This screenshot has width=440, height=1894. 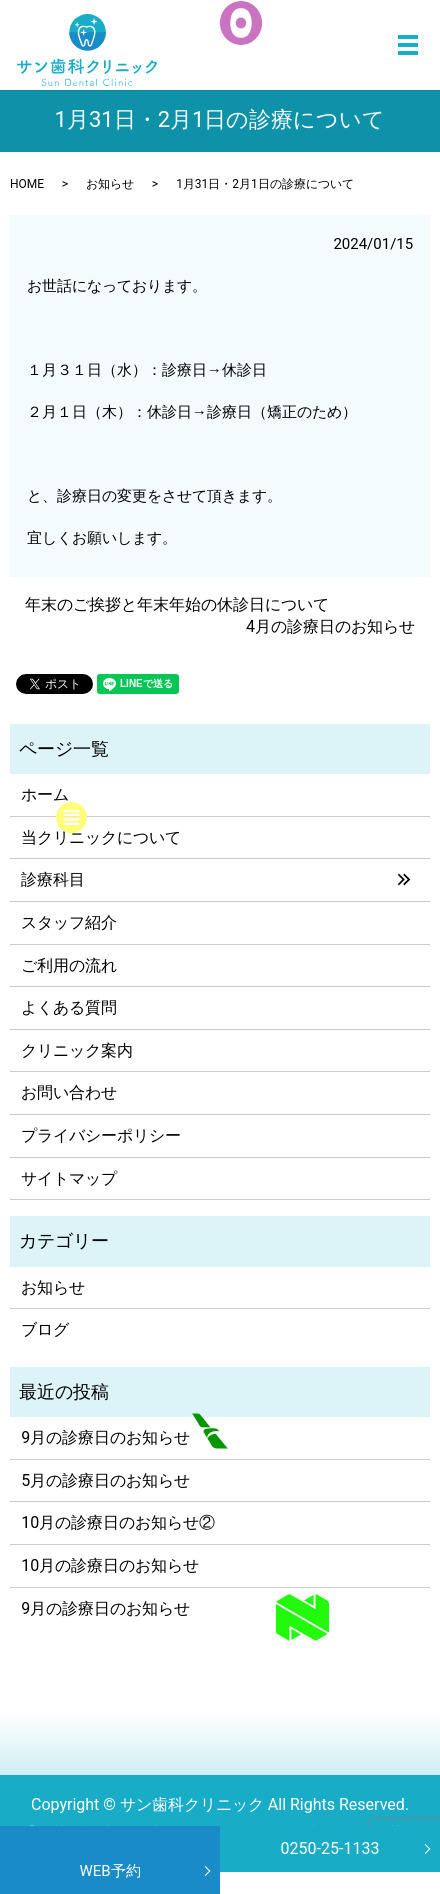 I want to click on nordic semiconductor company logo, so click(x=302, y=1617).